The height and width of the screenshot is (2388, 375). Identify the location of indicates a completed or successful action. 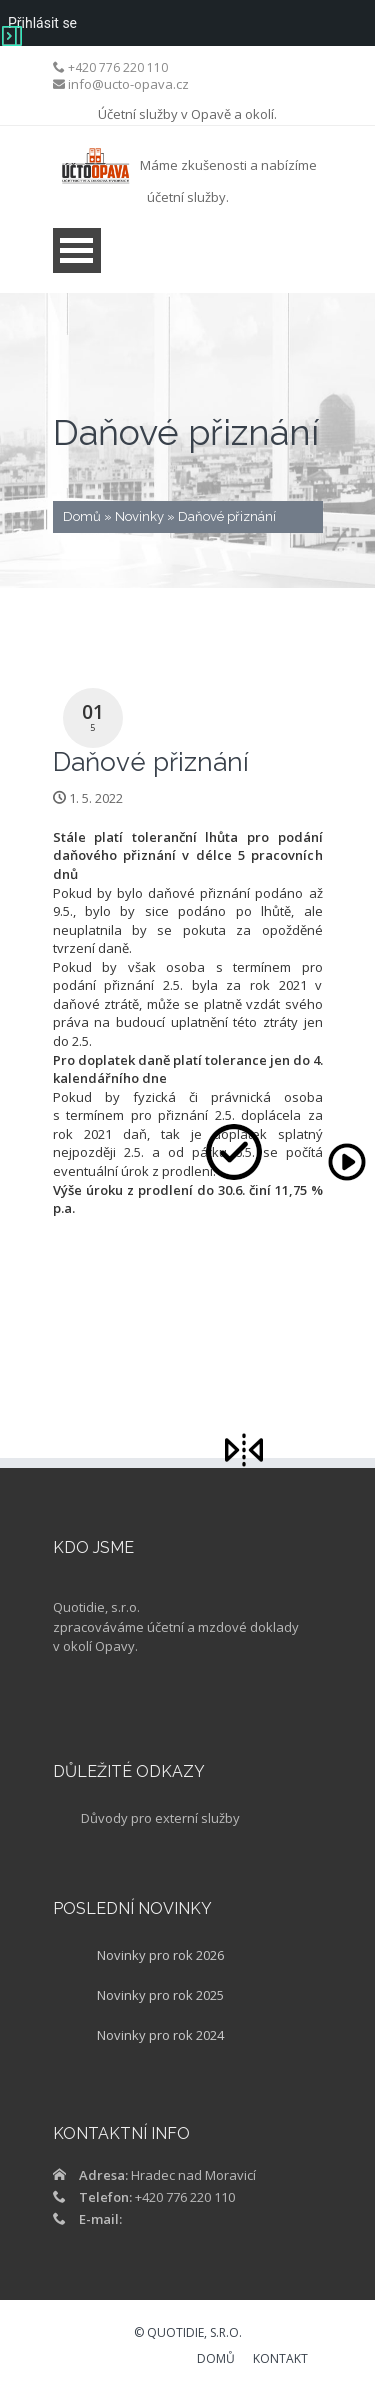
(234, 1152).